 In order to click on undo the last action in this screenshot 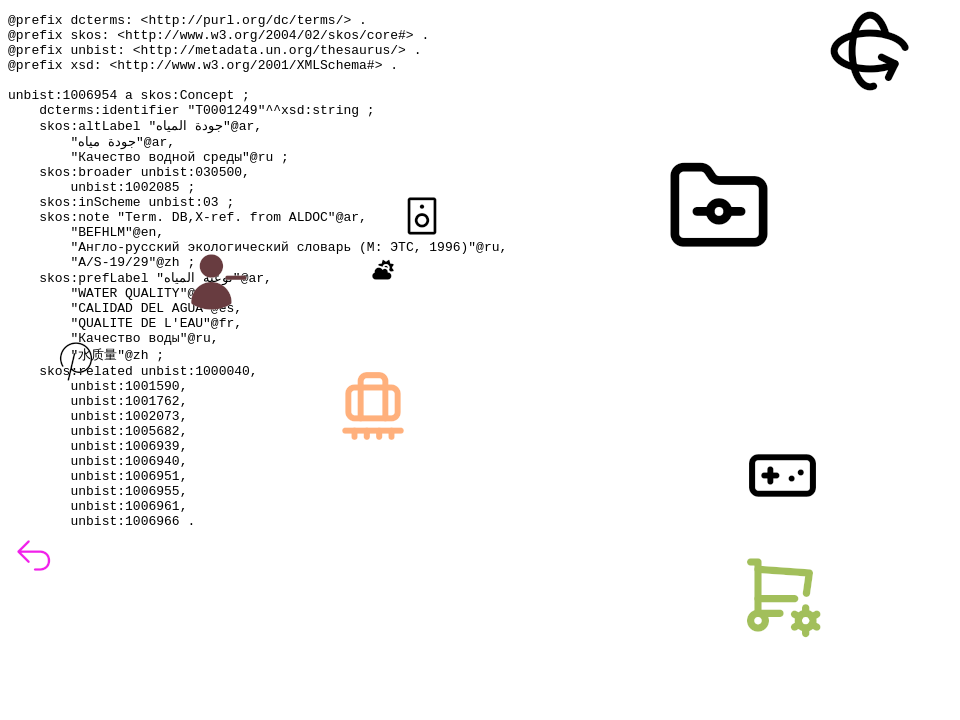, I will do `click(33, 556)`.